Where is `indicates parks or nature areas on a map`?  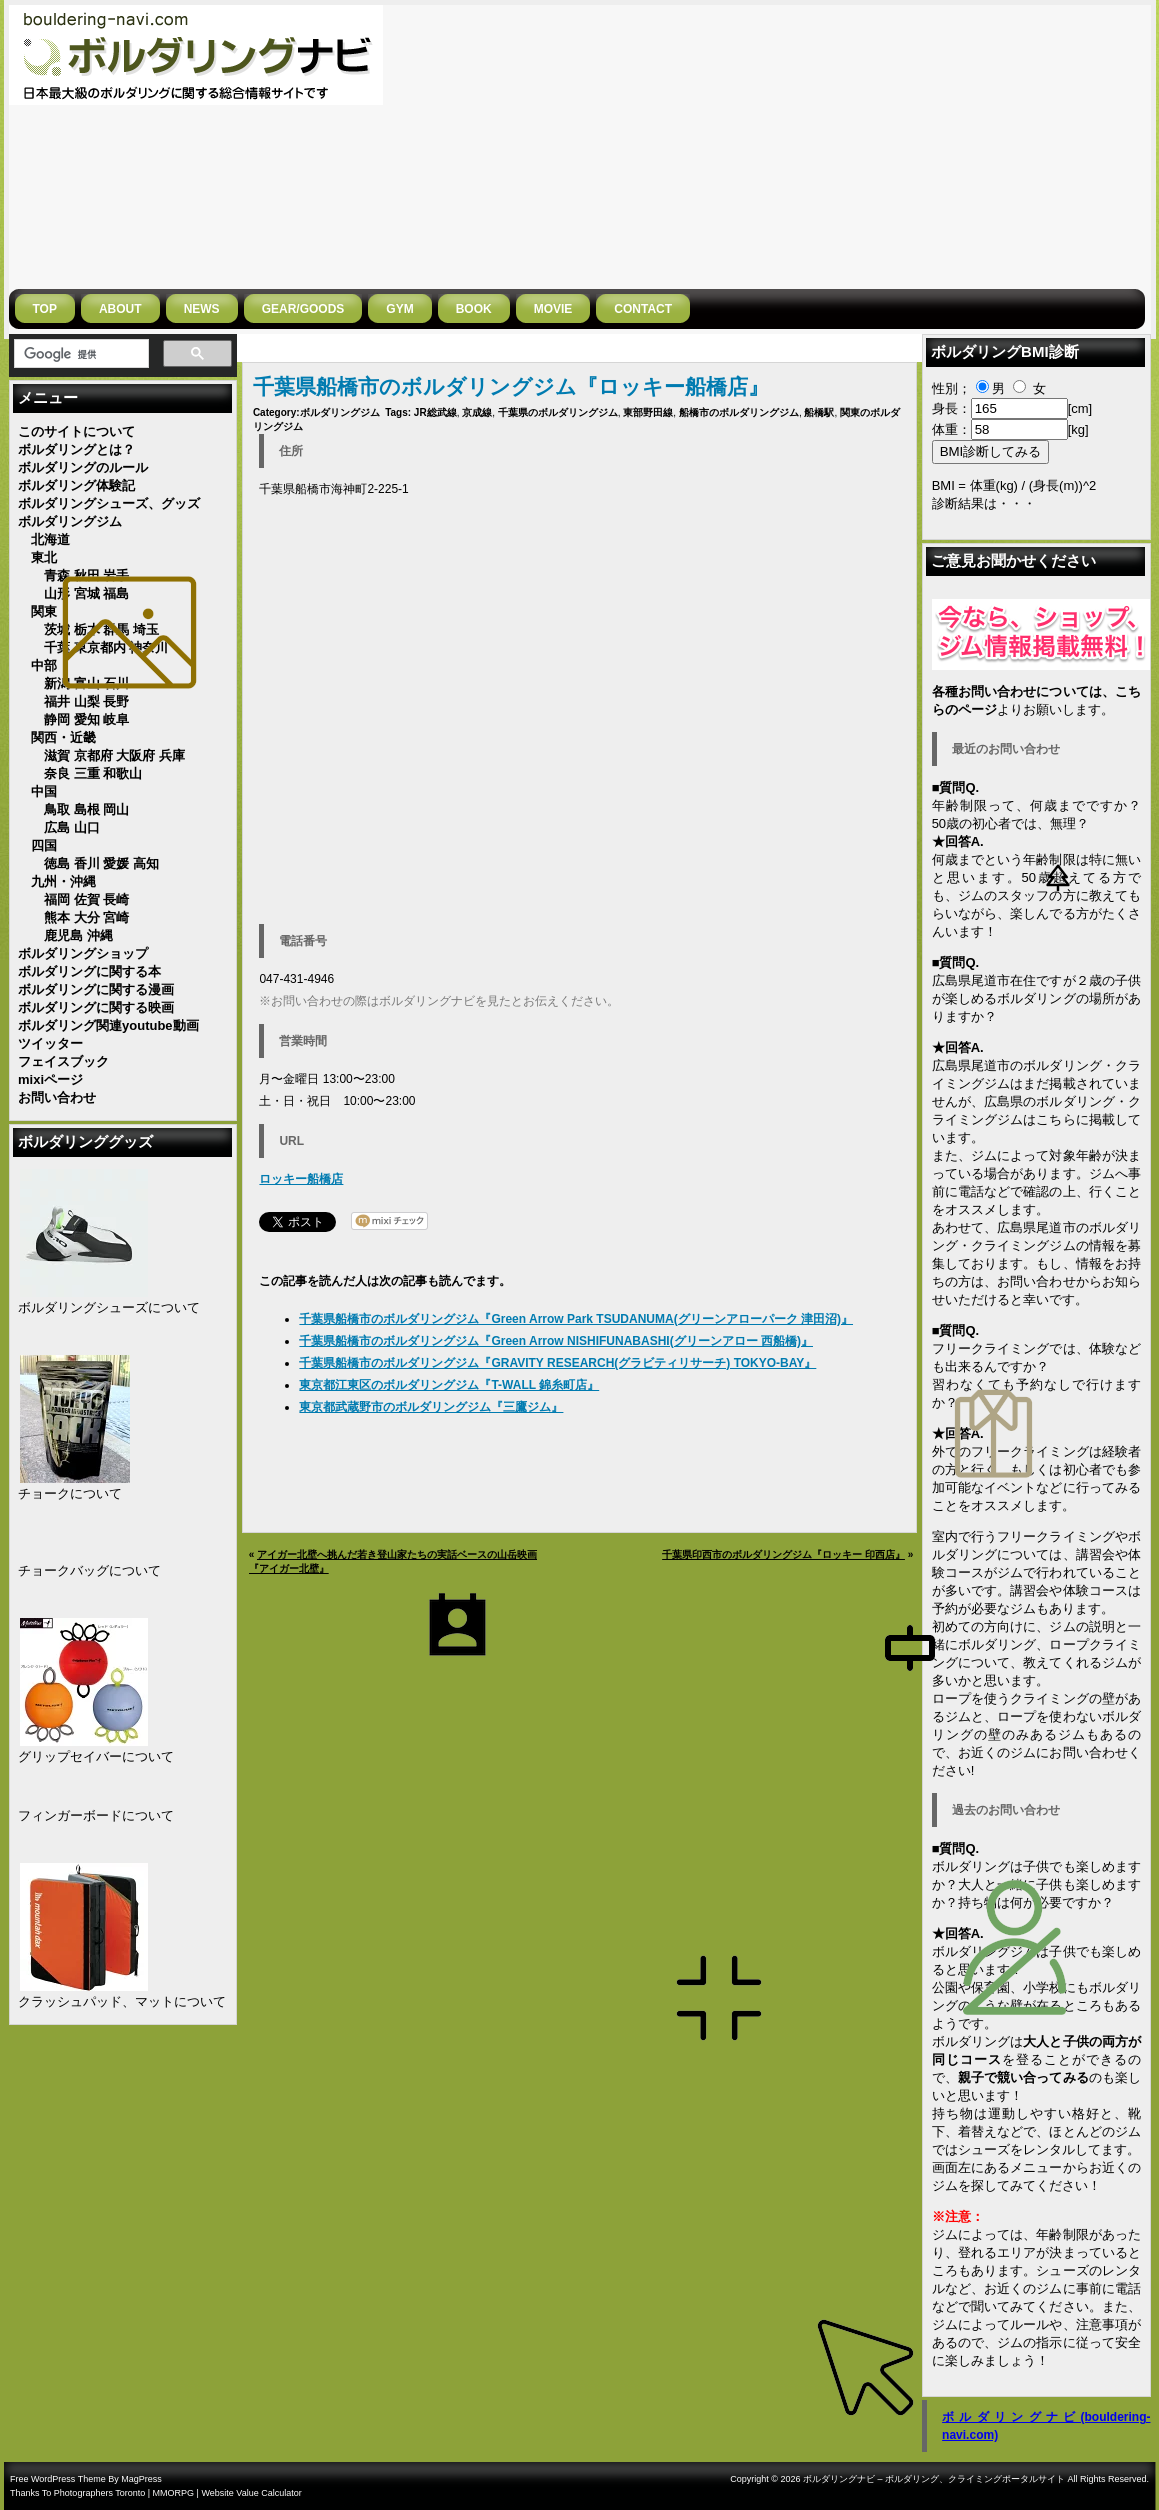 indicates parks or nature areas on a map is located at coordinates (1058, 878).